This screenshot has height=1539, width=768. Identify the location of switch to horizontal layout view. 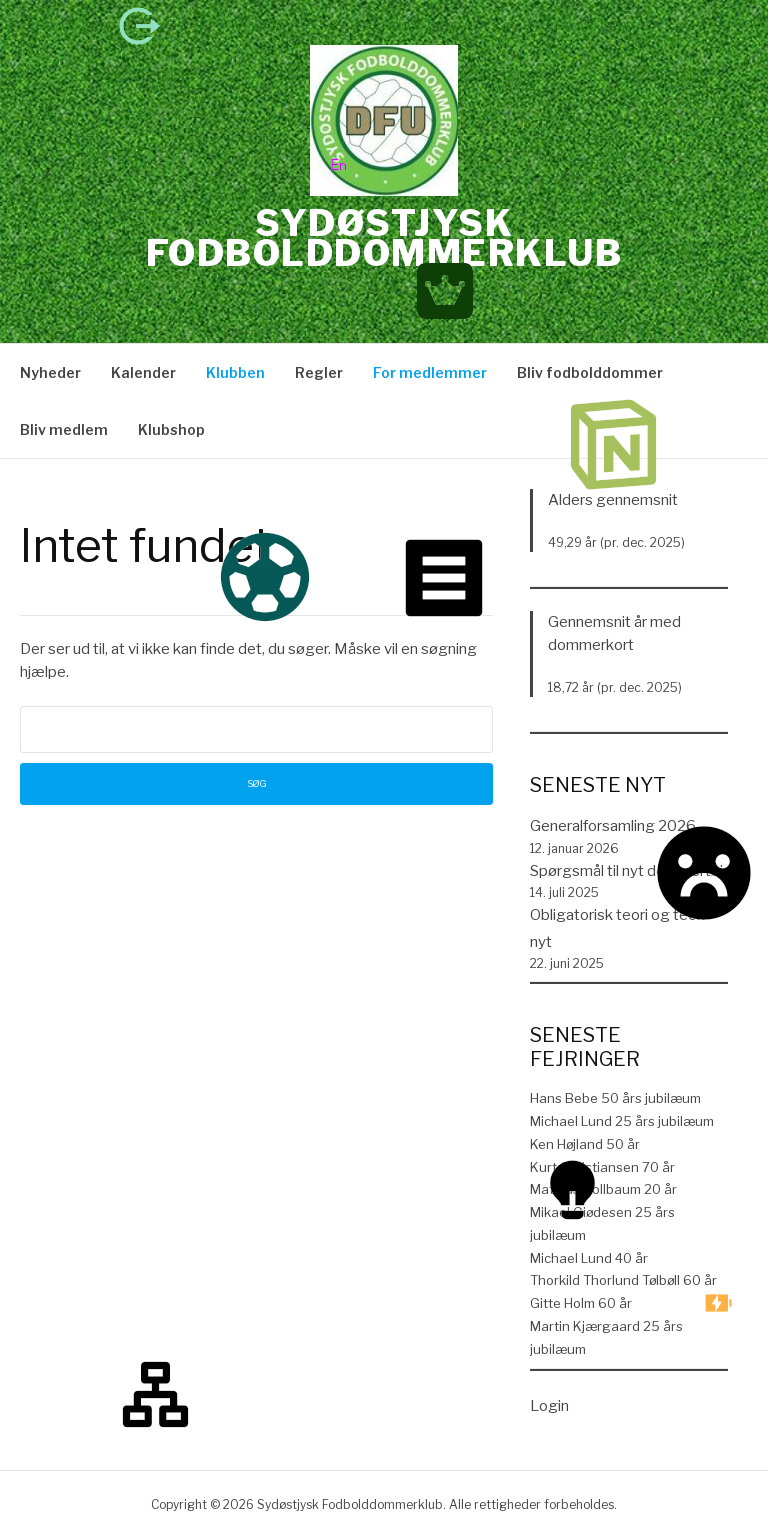
(444, 578).